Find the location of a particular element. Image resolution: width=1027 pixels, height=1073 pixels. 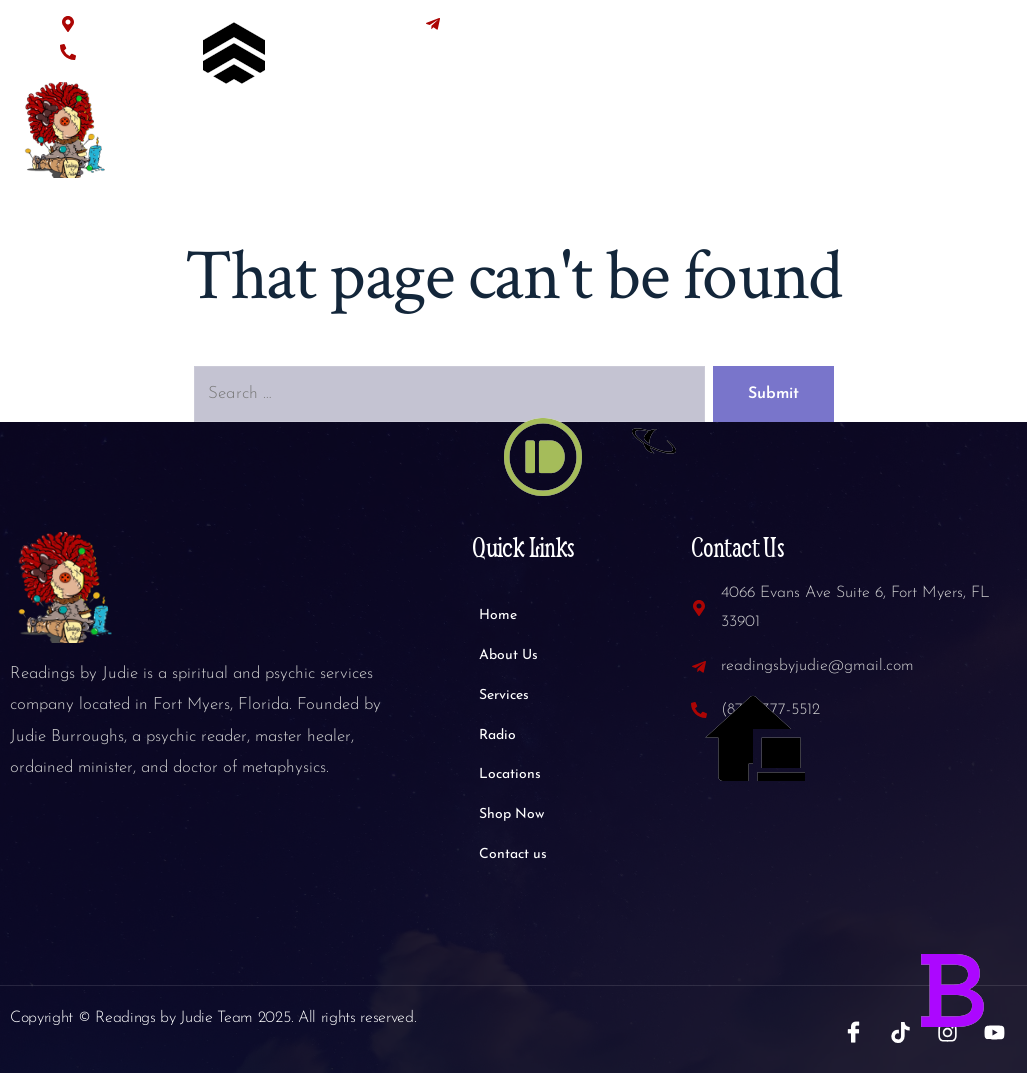

braintree payment gateway integration is located at coordinates (952, 990).